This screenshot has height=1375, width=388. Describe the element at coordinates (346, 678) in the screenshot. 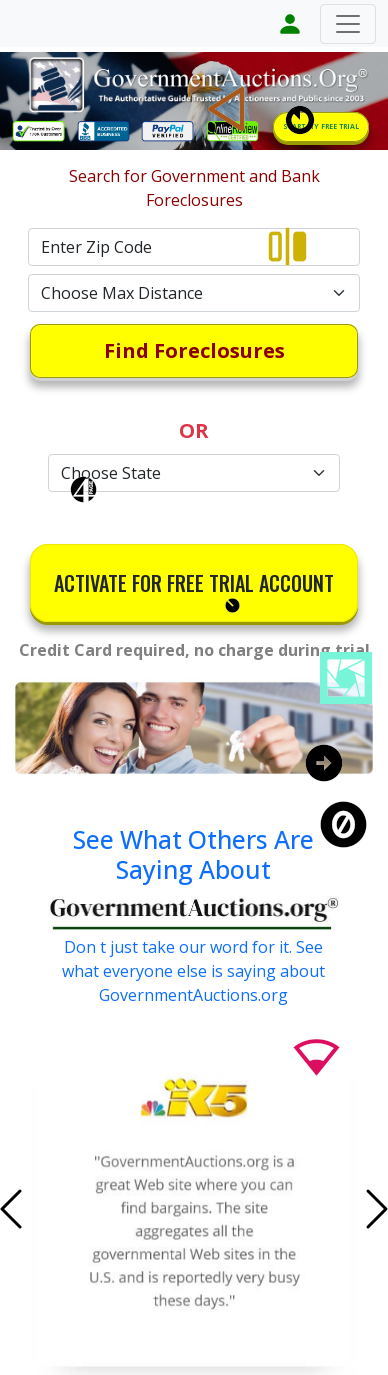

I see `open google lens for visual search` at that location.